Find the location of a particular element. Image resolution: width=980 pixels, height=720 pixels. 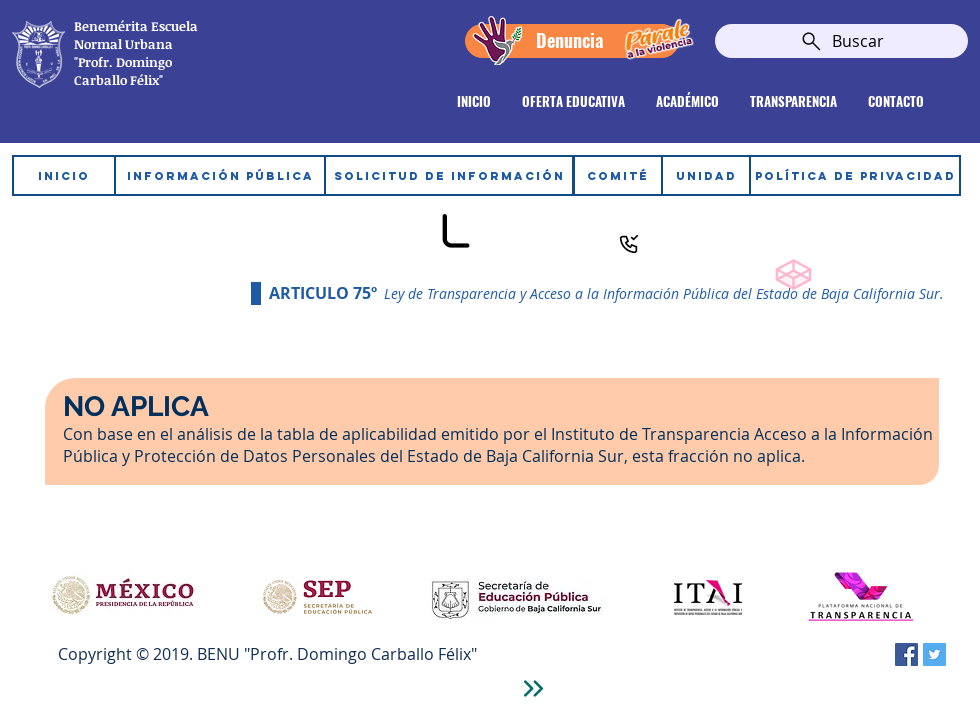

romanian leu currency symbol is located at coordinates (456, 232).